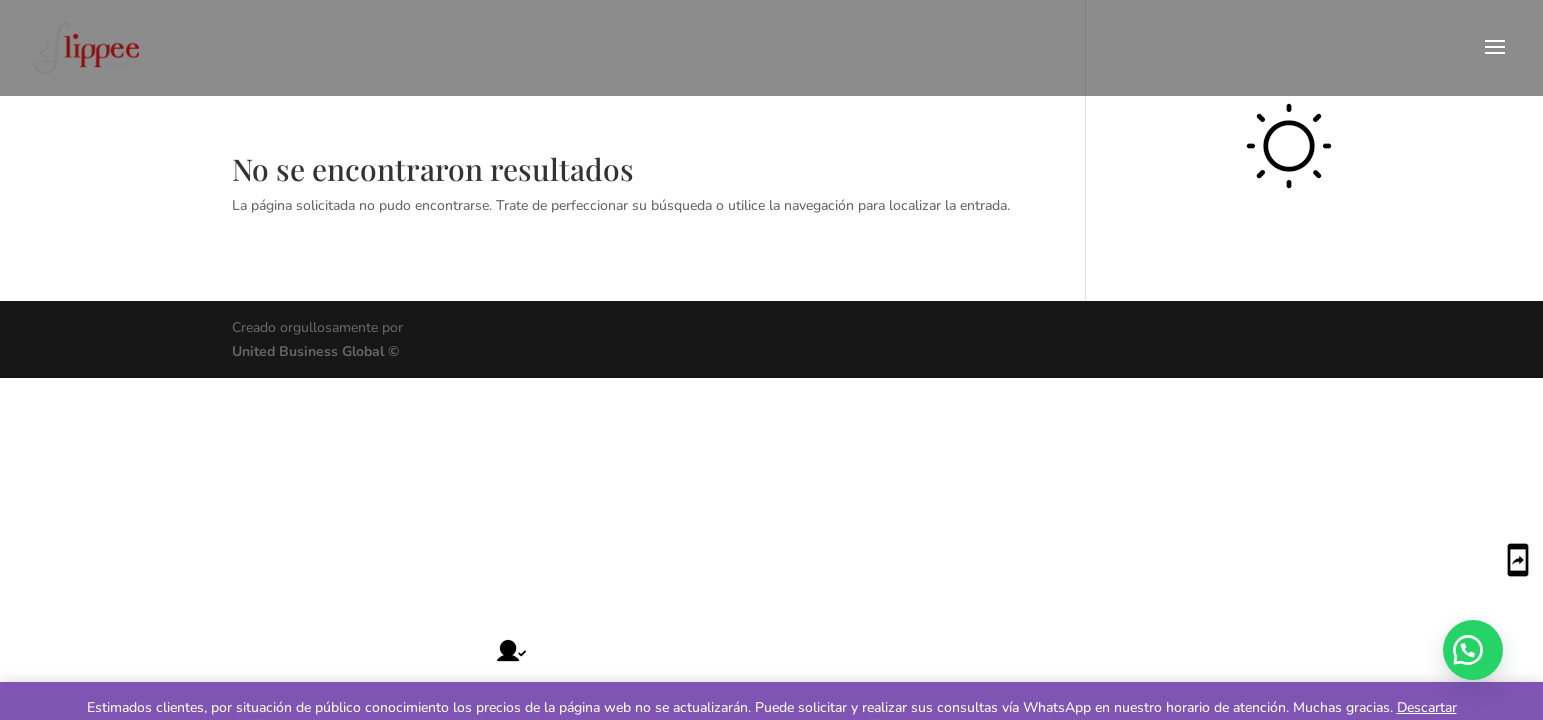 The image size is (1543, 720). Describe the element at coordinates (1289, 146) in the screenshot. I see `reduce screen brightness` at that location.